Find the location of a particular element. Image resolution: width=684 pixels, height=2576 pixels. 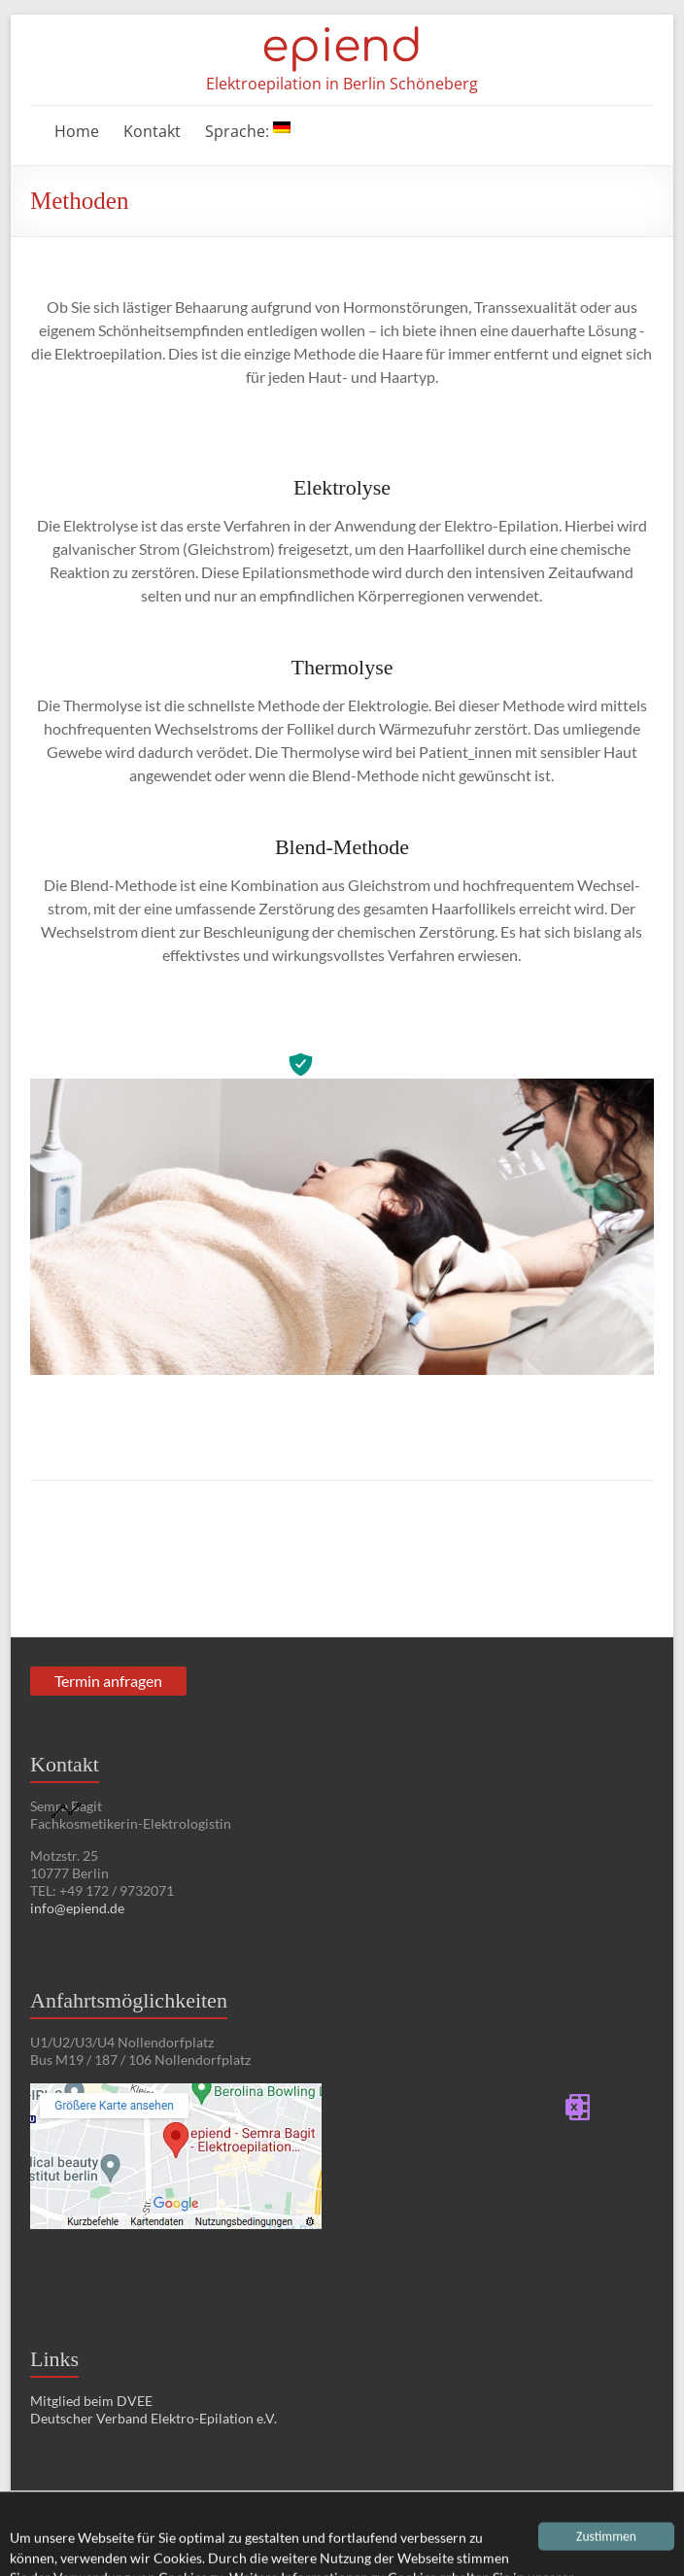

indicates security verification complete is located at coordinates (300, 1064).